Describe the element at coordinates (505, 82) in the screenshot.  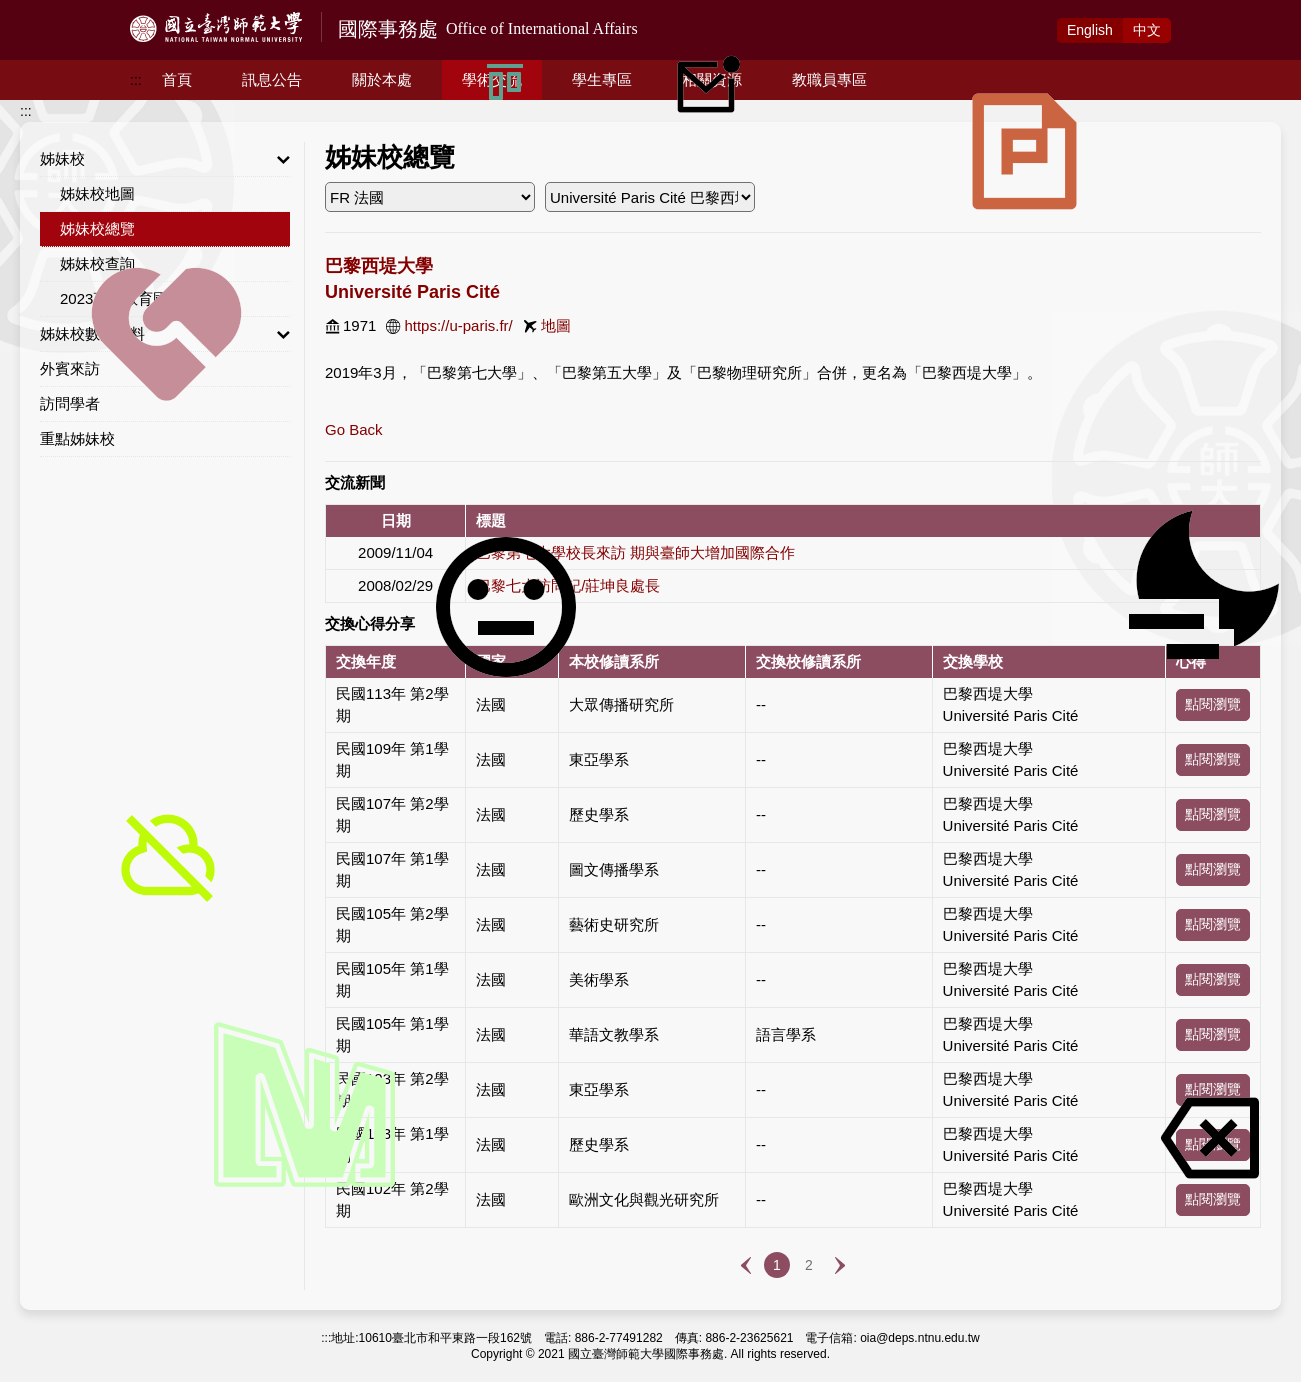
I see `align items to the top edge` at that location.